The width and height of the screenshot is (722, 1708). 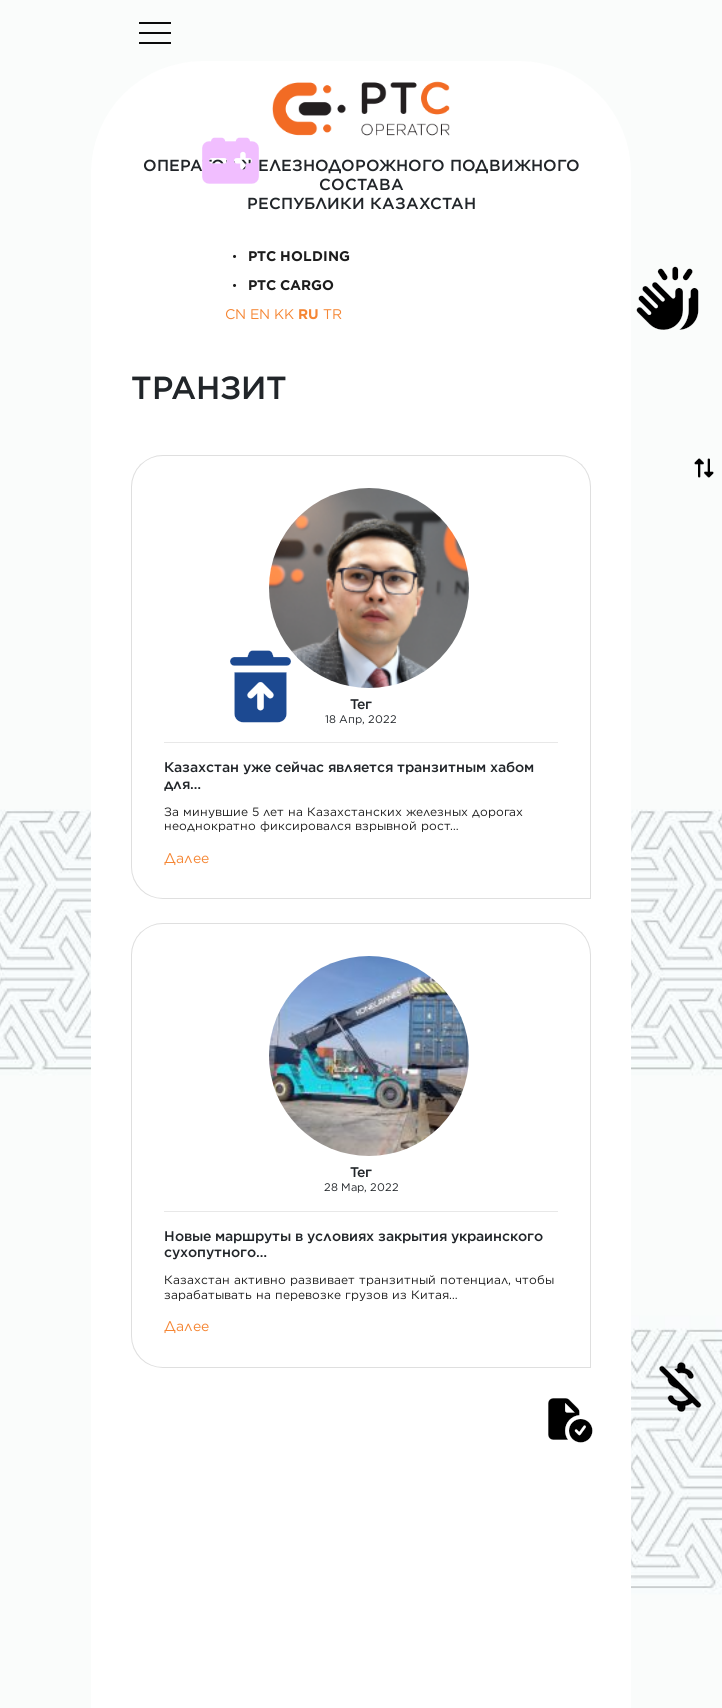 What do you see at coordinates (260, 687) in the screenshot?
I see `restore item from trash` at bounding box center [260, 687].